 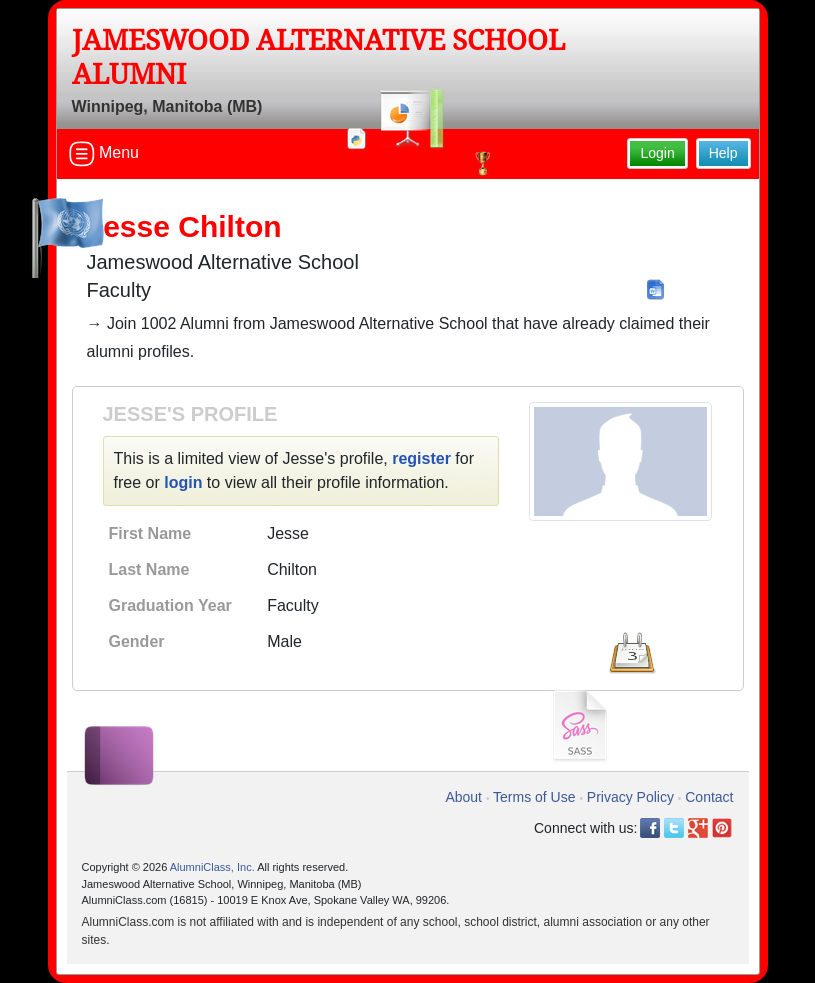 What do you see at coordinates (632, 655) in the screenshot?
I see `open calendar application` at bounding box center [632, 655].